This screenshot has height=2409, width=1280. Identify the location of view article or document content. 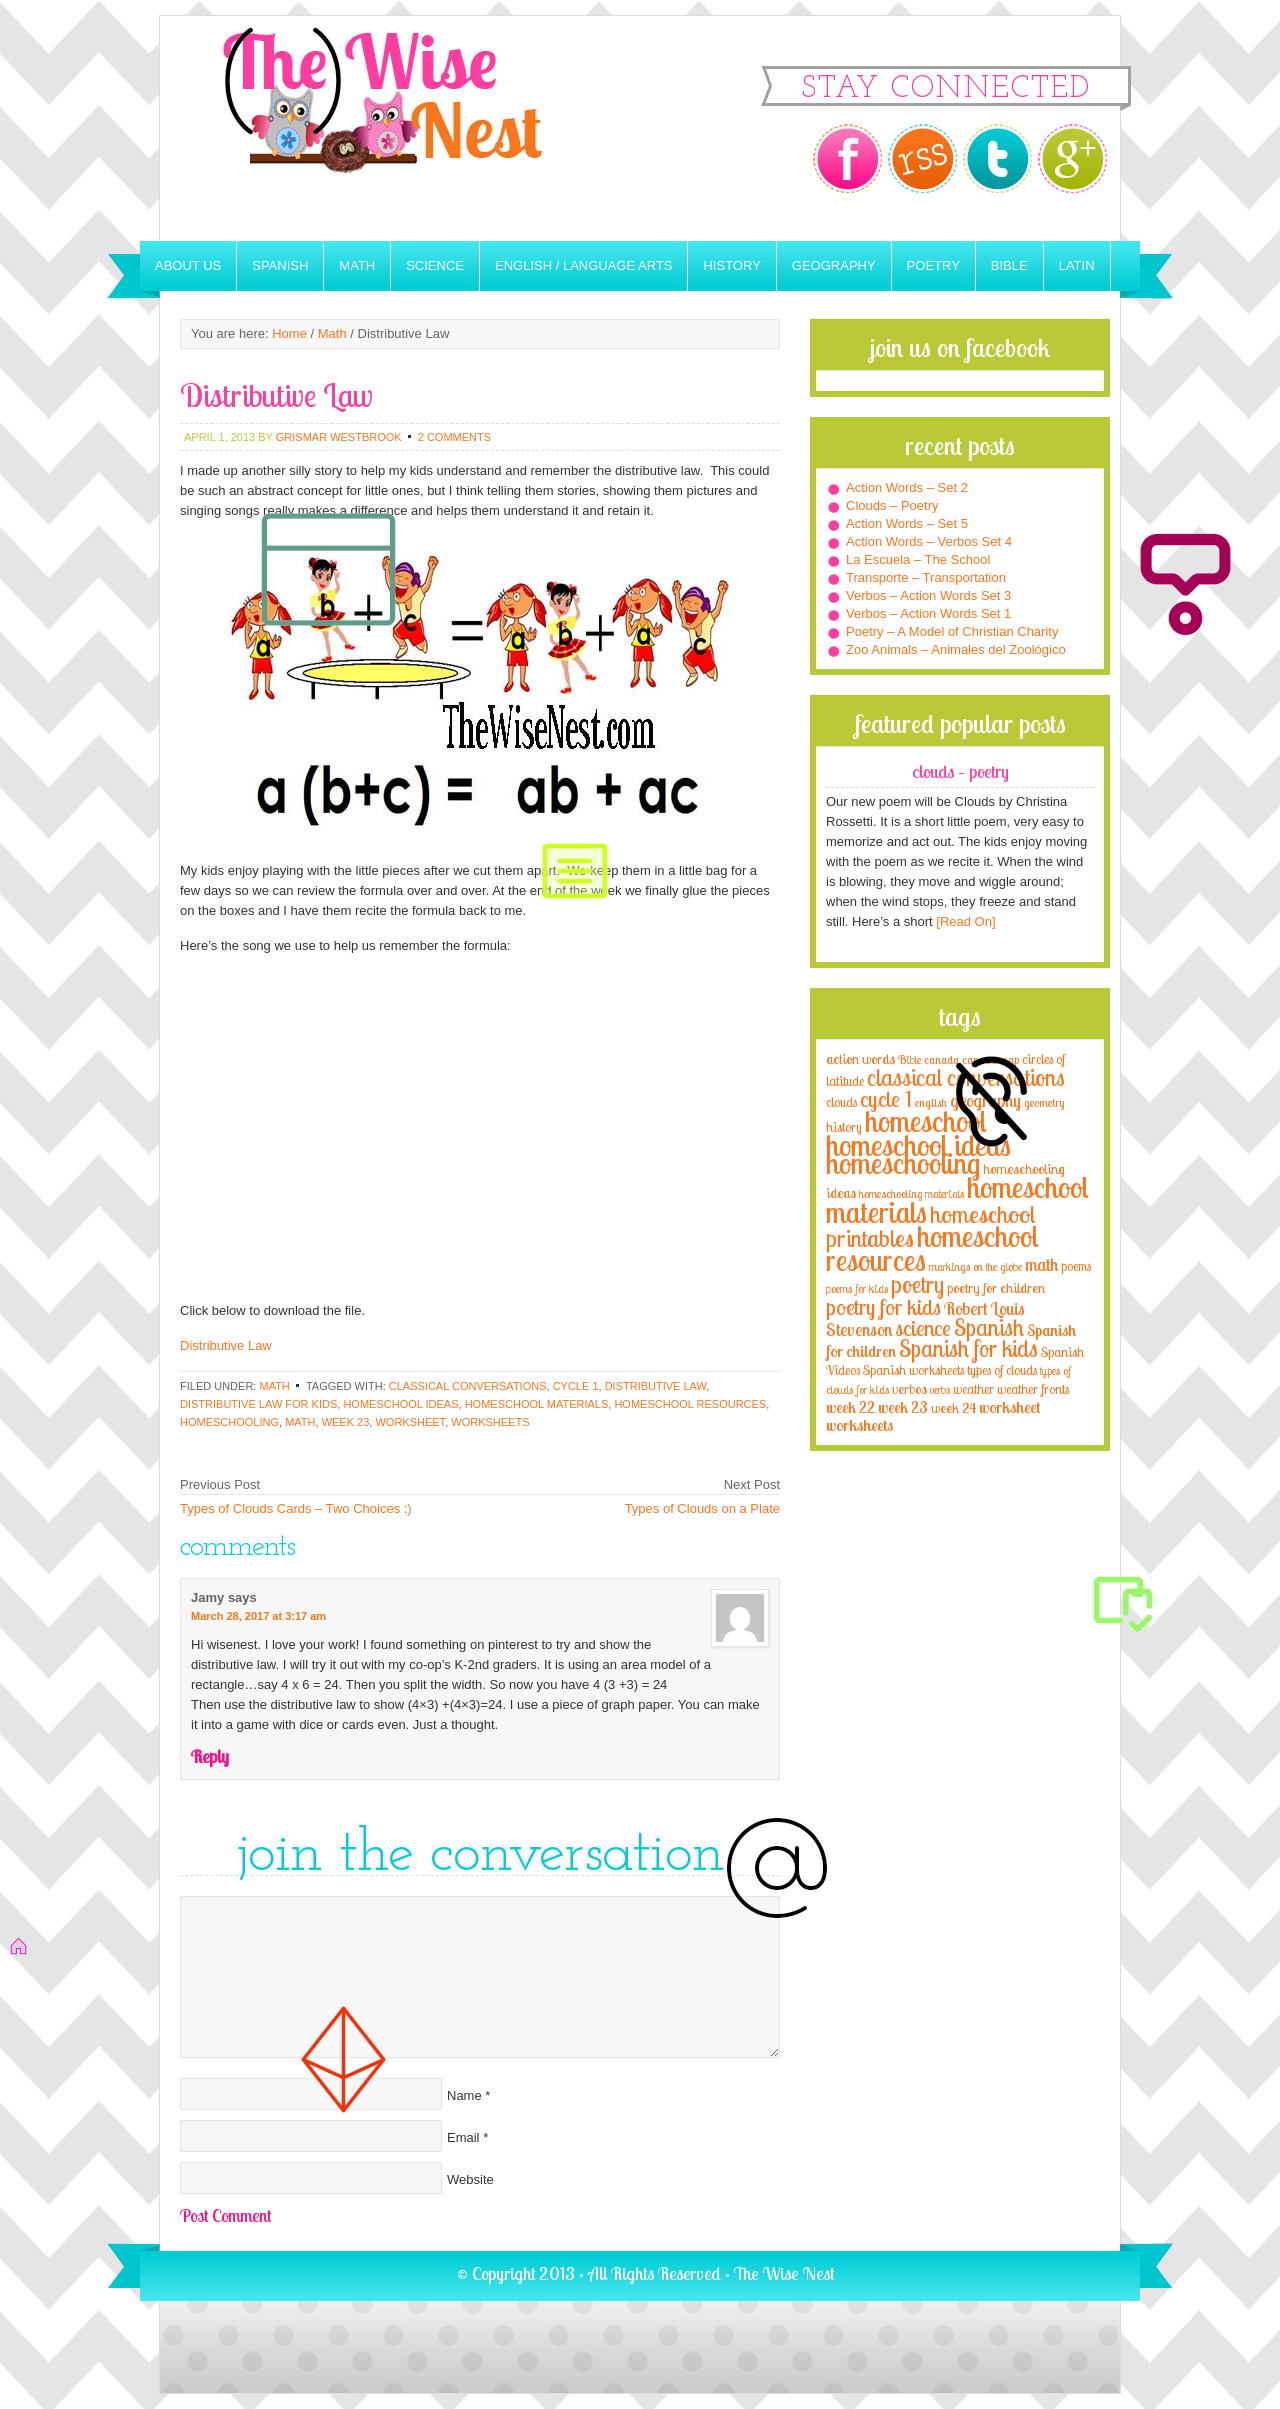
(575, 871).